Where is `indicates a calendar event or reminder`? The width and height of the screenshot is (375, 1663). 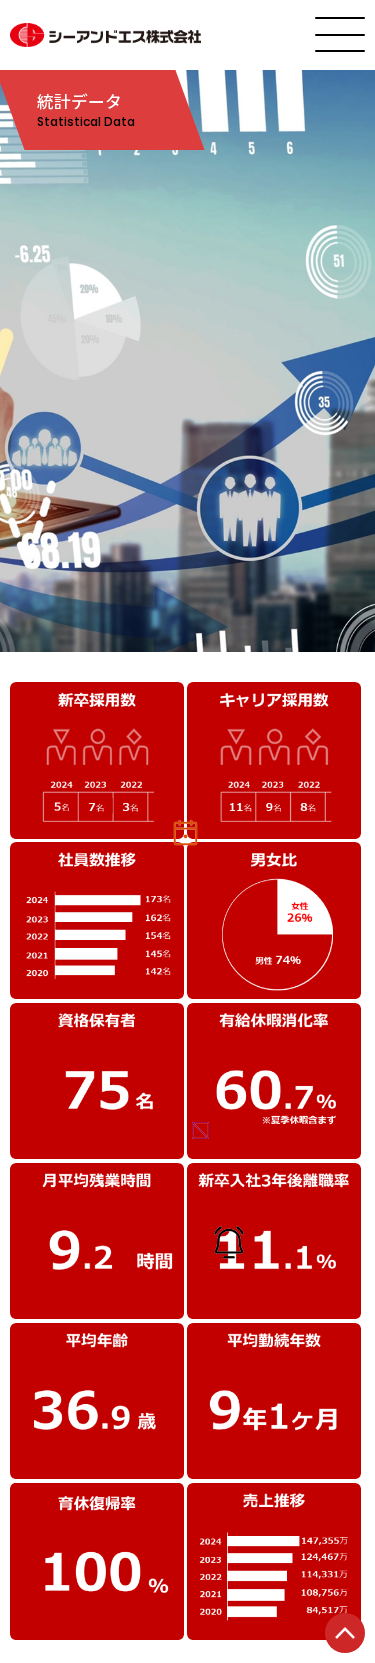
indicates a calendar event or reminder is located at coordinates (185, 833).